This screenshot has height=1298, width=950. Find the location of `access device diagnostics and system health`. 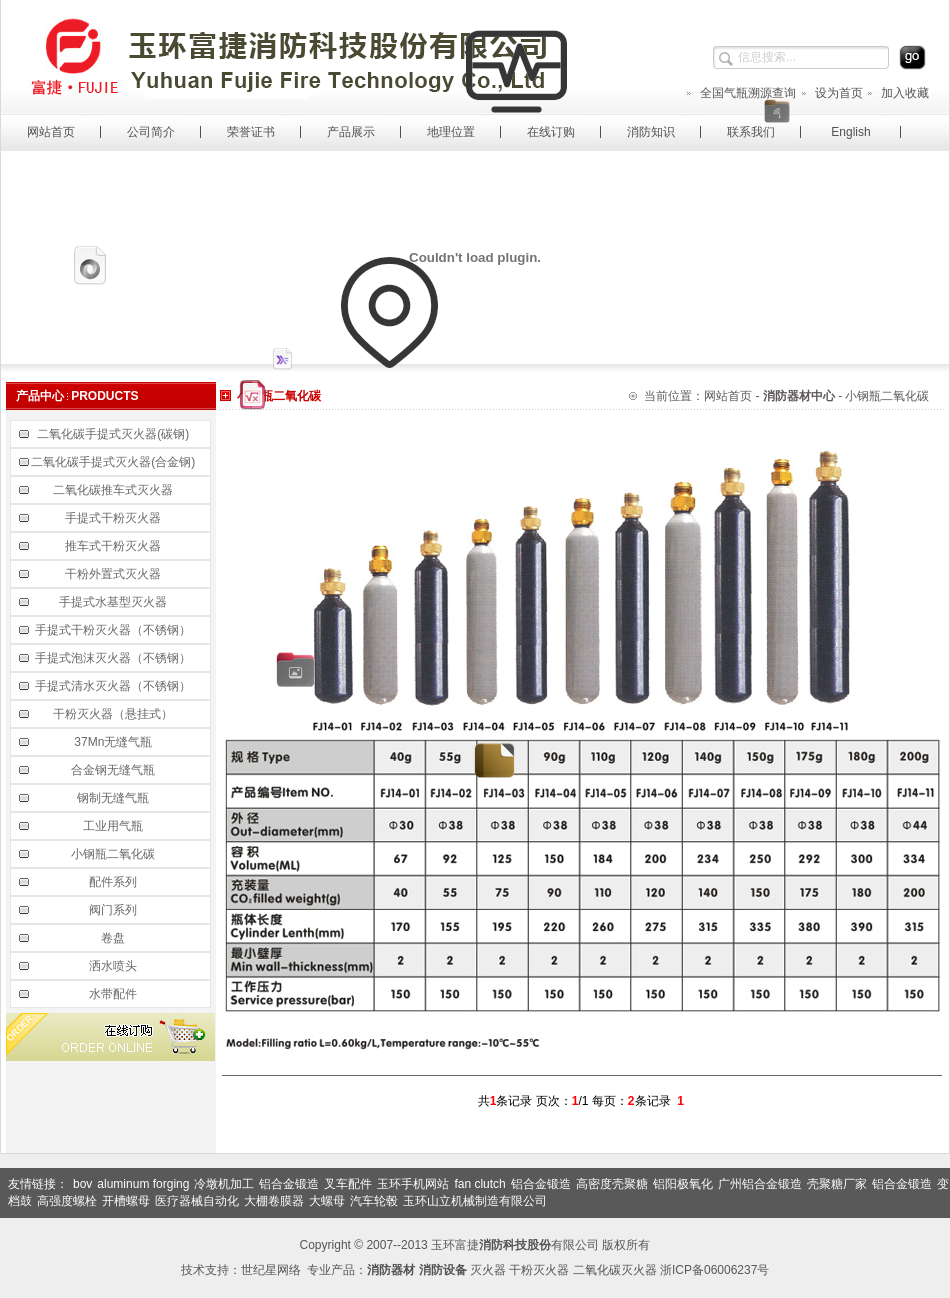

access device diagnostics and system health is located at coordinates (516, 68).